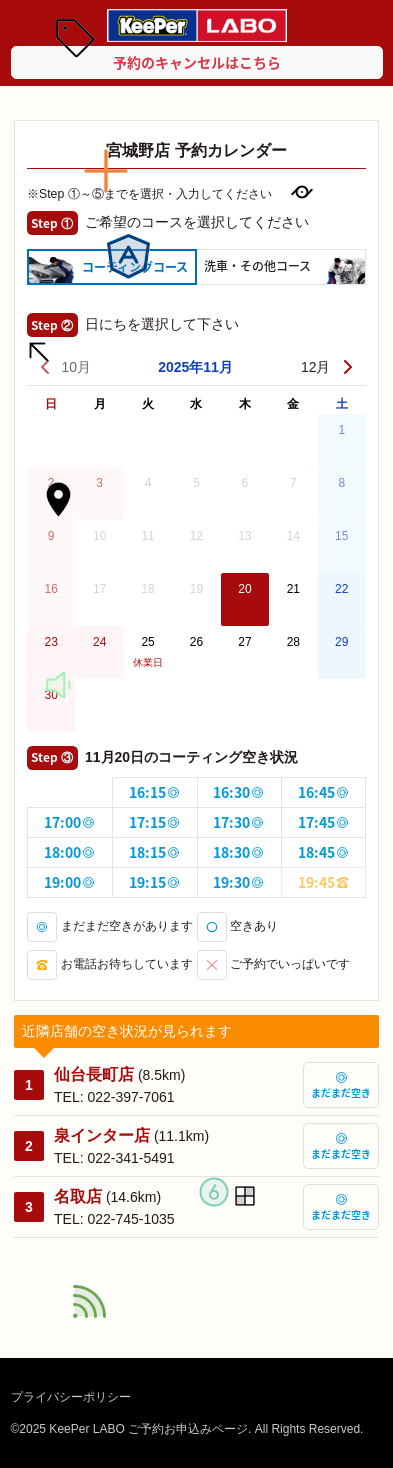 This screenshot has height=1468, width=393. What do you see at coordinates (58, 499) in the screenshot?
I see `view current location on map` at bounding box center [58, 499].